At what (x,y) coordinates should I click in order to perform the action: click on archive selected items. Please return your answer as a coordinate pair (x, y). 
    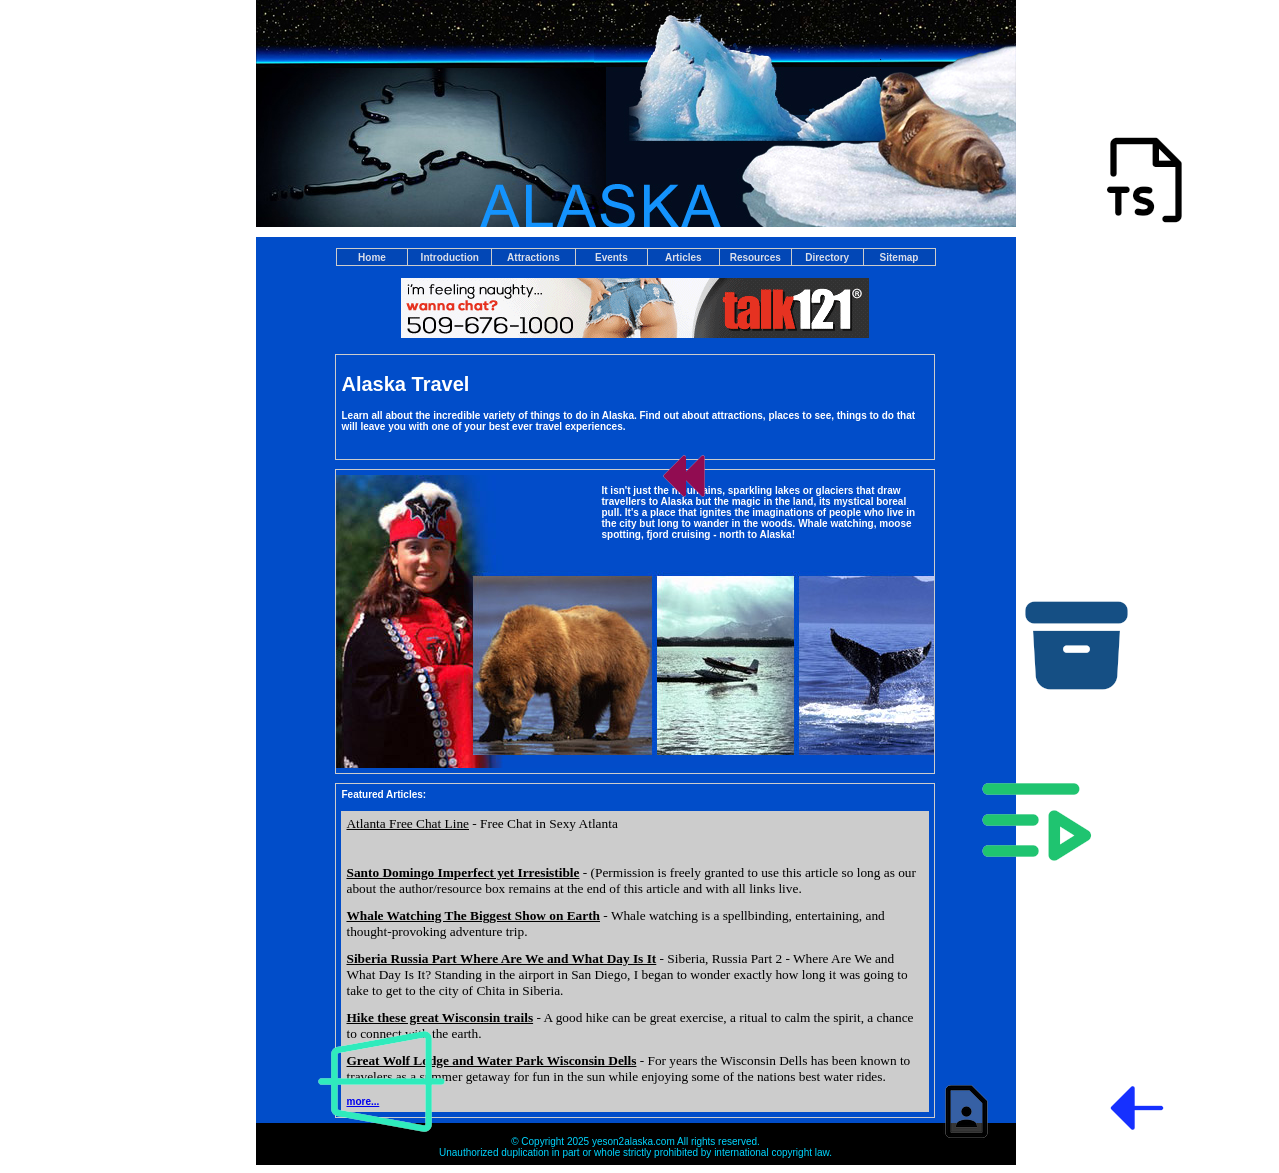
    Looking at the image, I should click on (1076, 645).